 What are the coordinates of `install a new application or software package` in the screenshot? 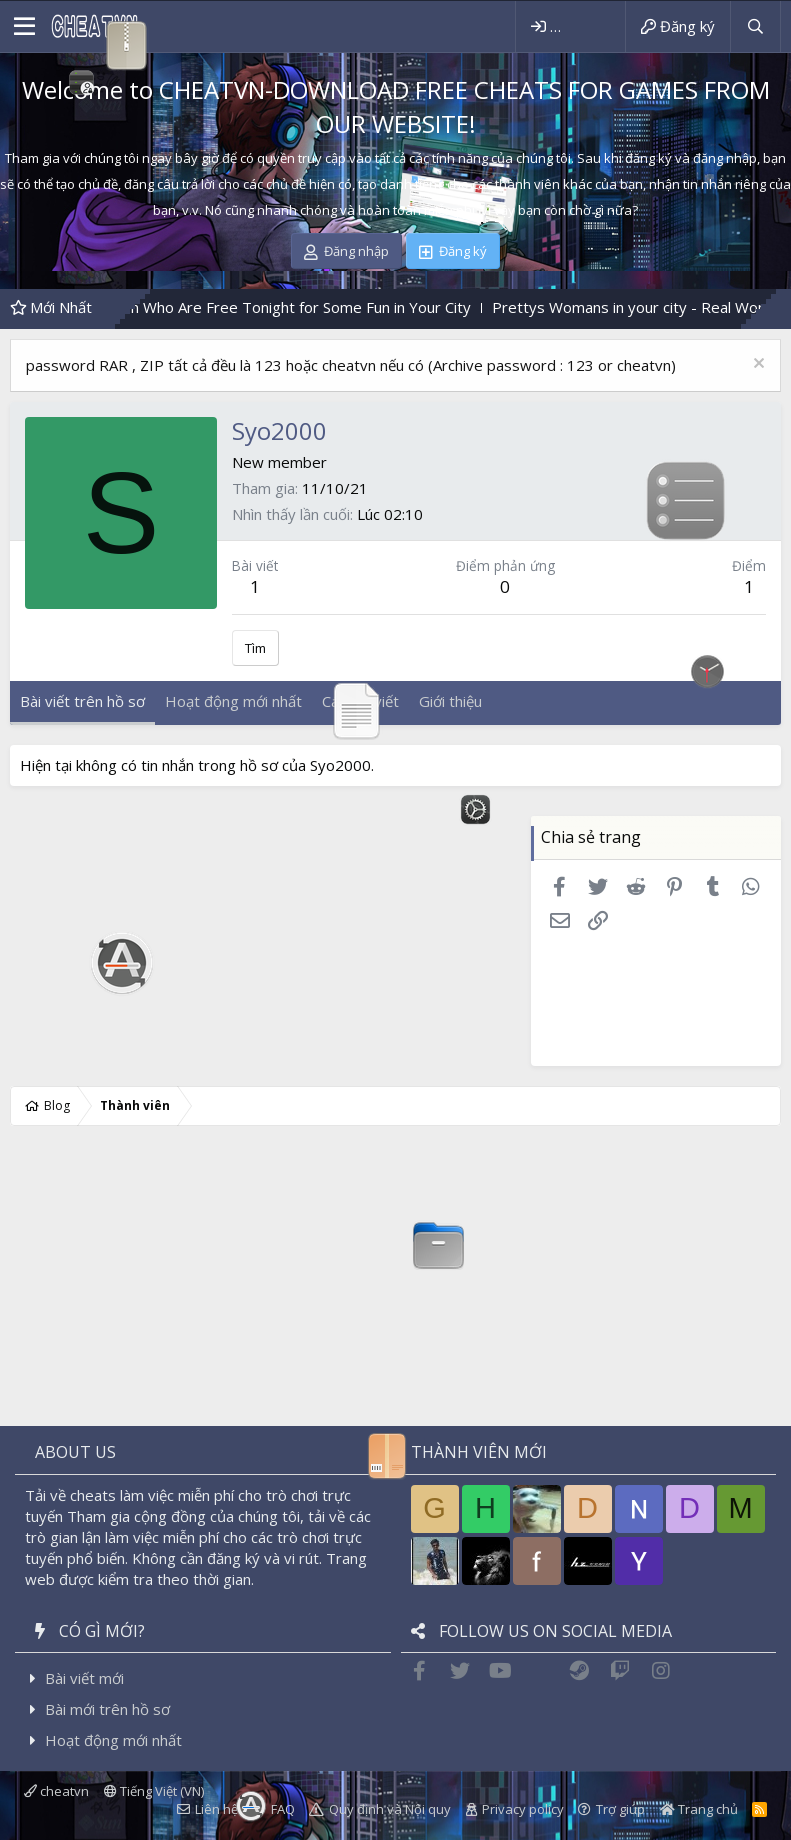 It's located at (387, 1456).